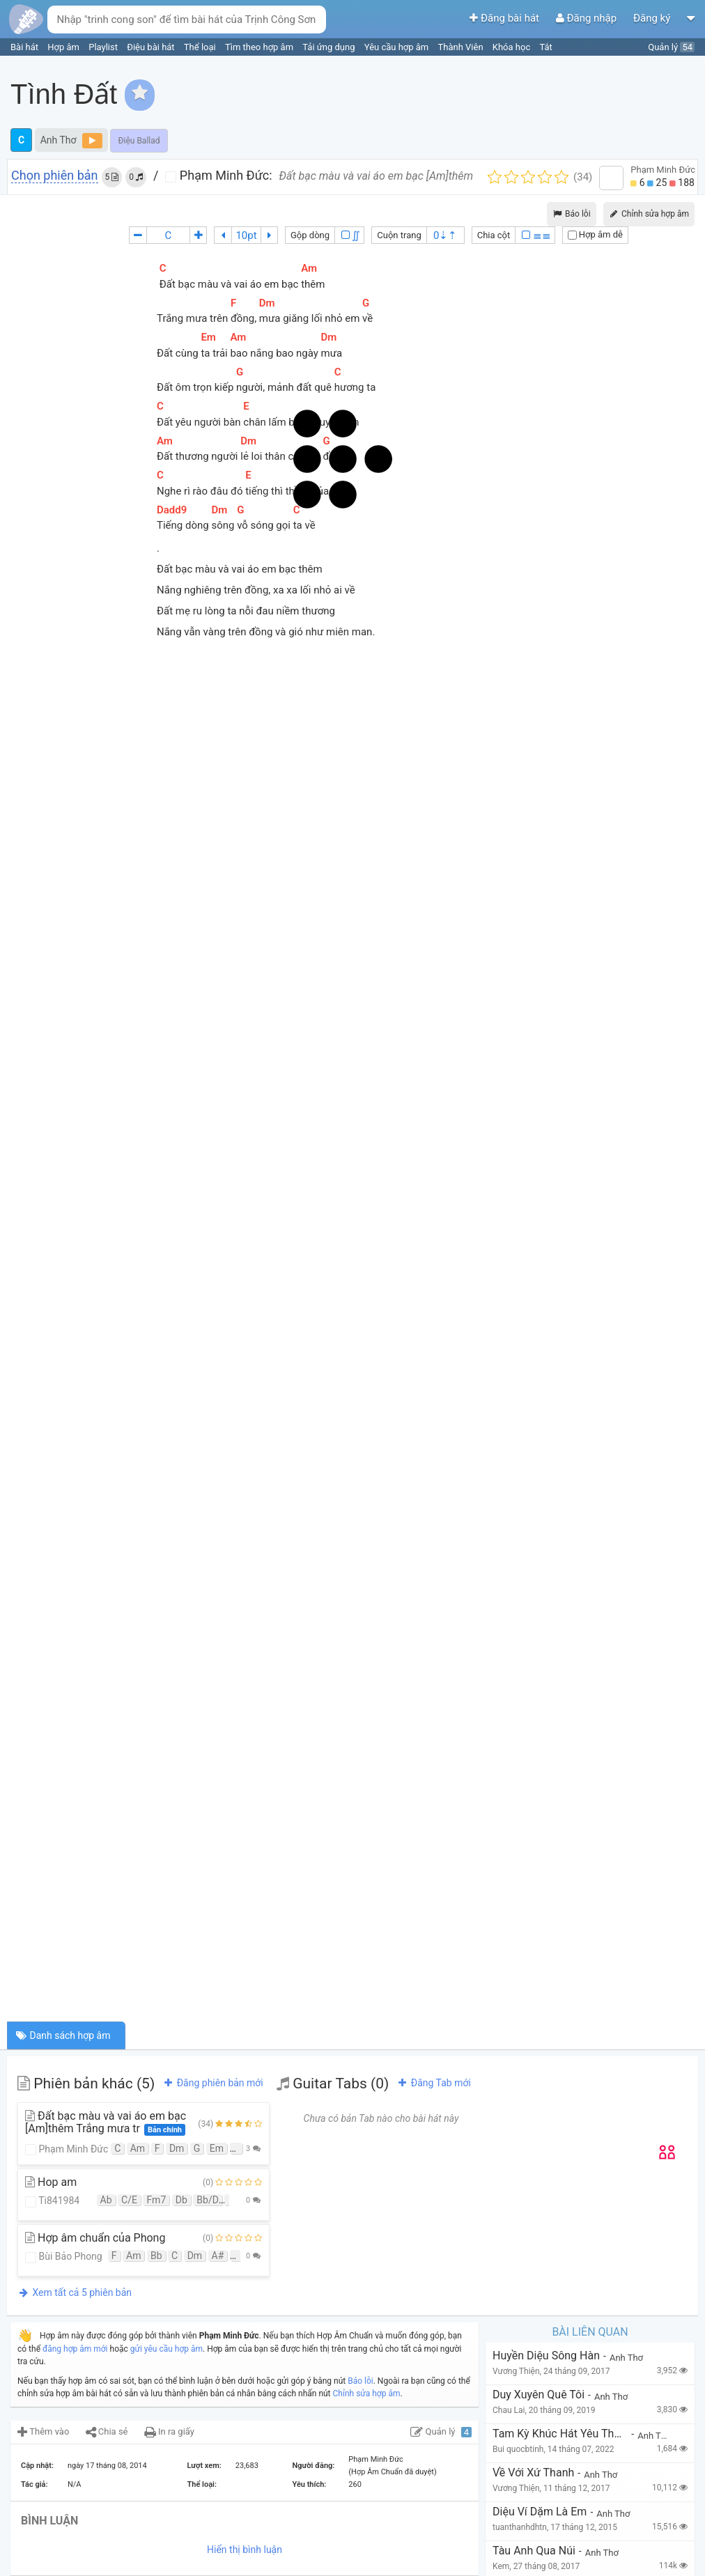 This screenshot has width=705, height=2576. Describe the element at coordinates (667, 2152) in the screenshot. I see `view group members` at that location.